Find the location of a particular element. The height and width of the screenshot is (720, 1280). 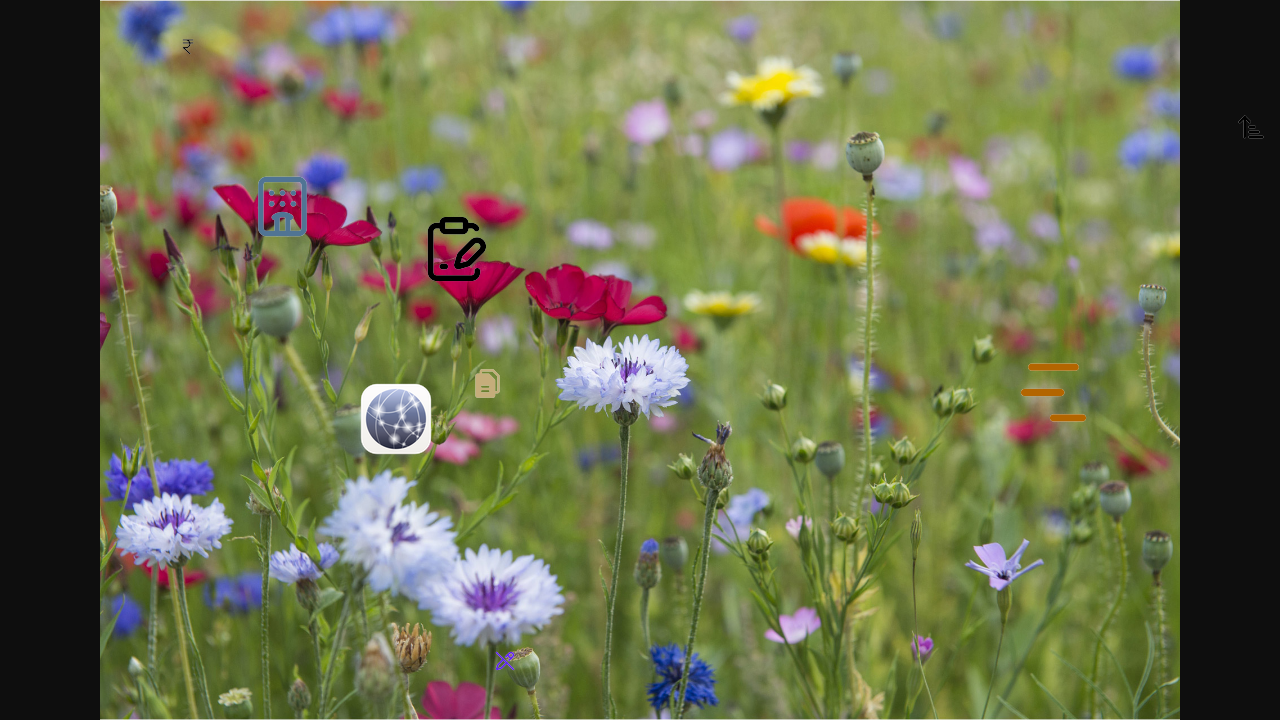

editing is disabled is located at coordinates (505, 661).